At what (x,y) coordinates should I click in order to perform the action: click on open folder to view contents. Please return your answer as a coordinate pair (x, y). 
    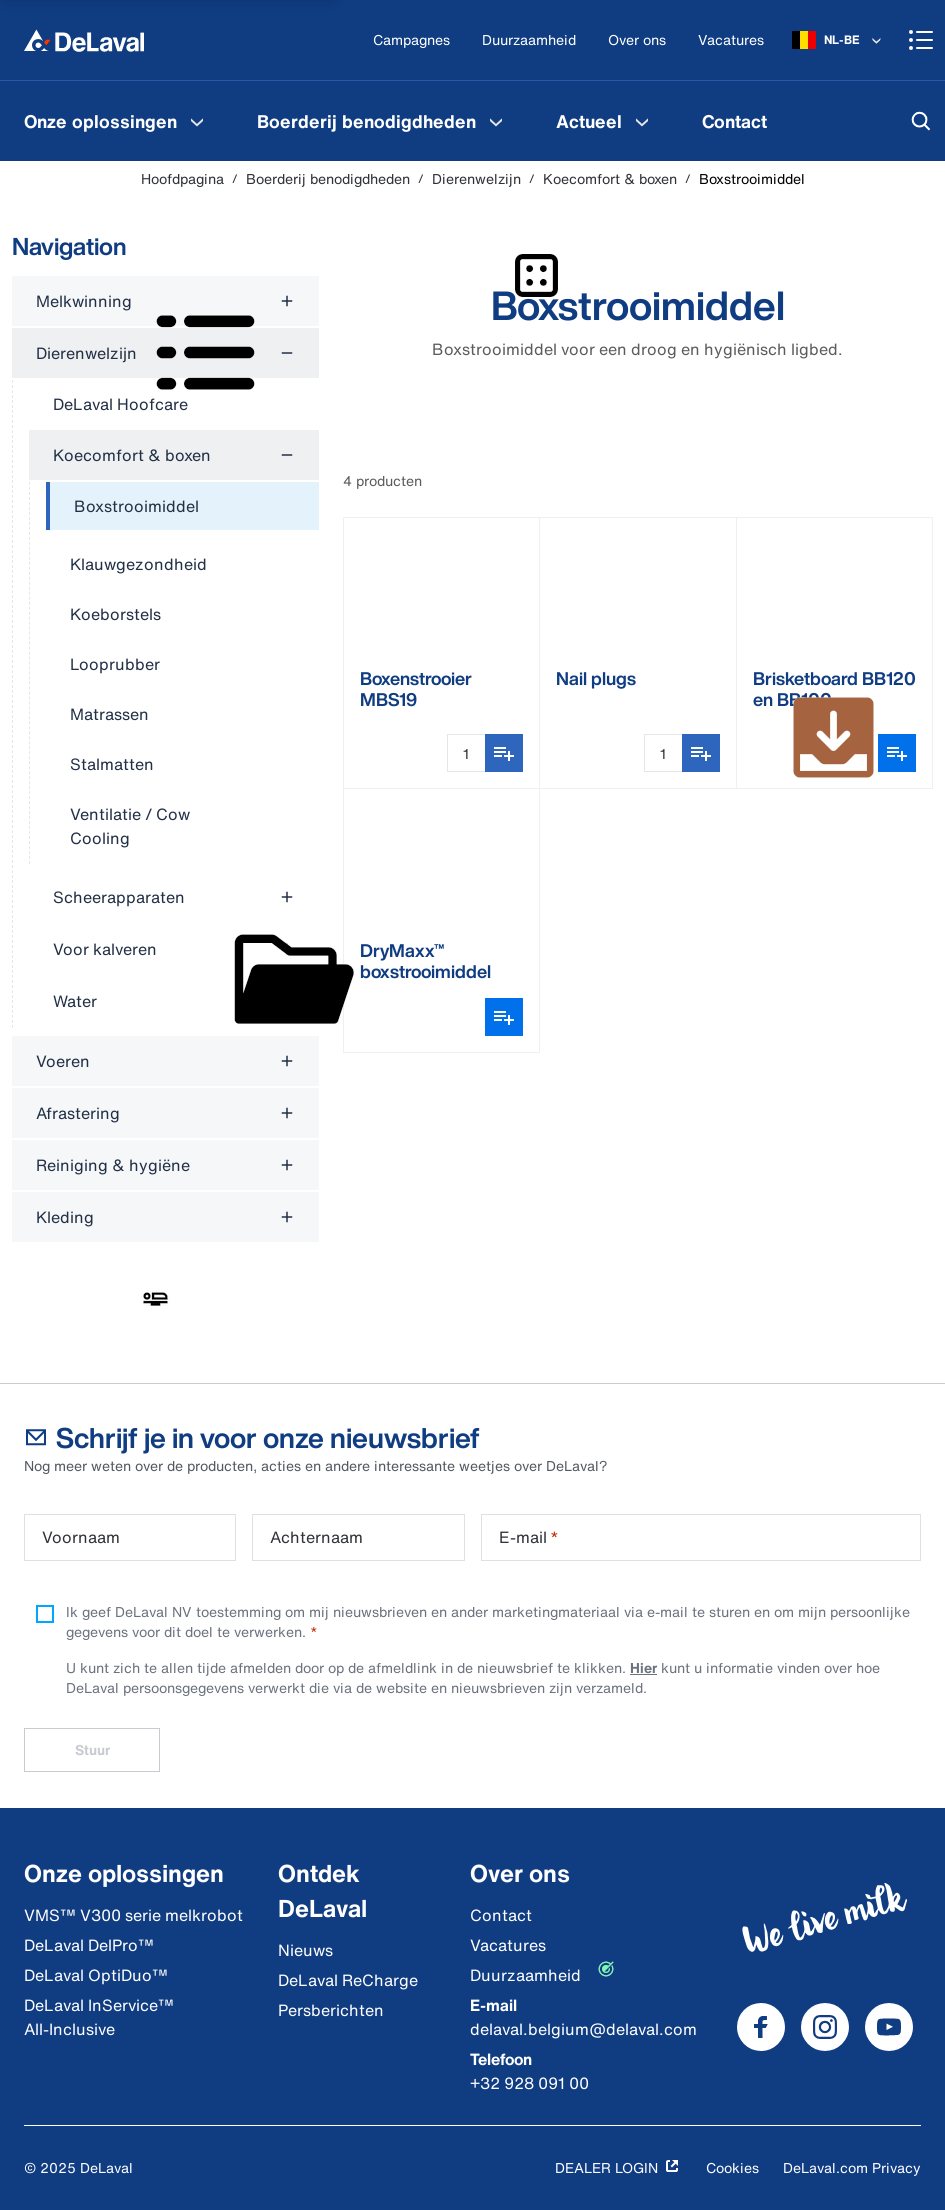
    Looking at the image, I should click on (290, 977).